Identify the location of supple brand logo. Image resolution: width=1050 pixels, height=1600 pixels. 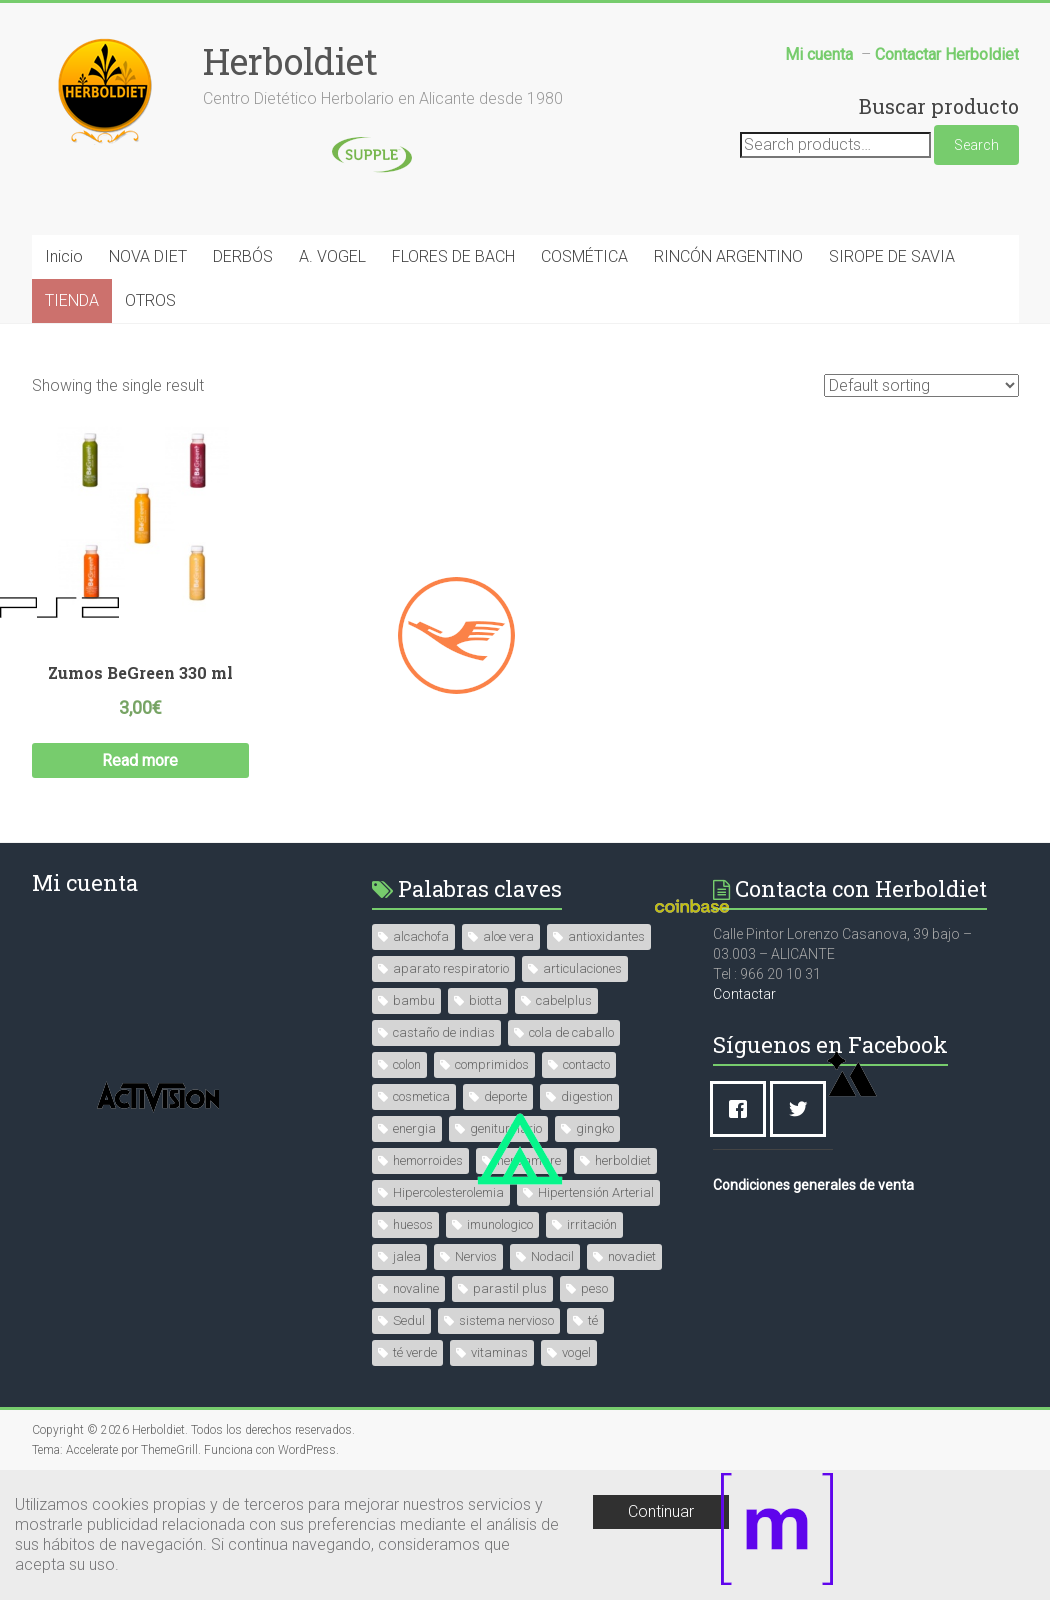
(372, 157).